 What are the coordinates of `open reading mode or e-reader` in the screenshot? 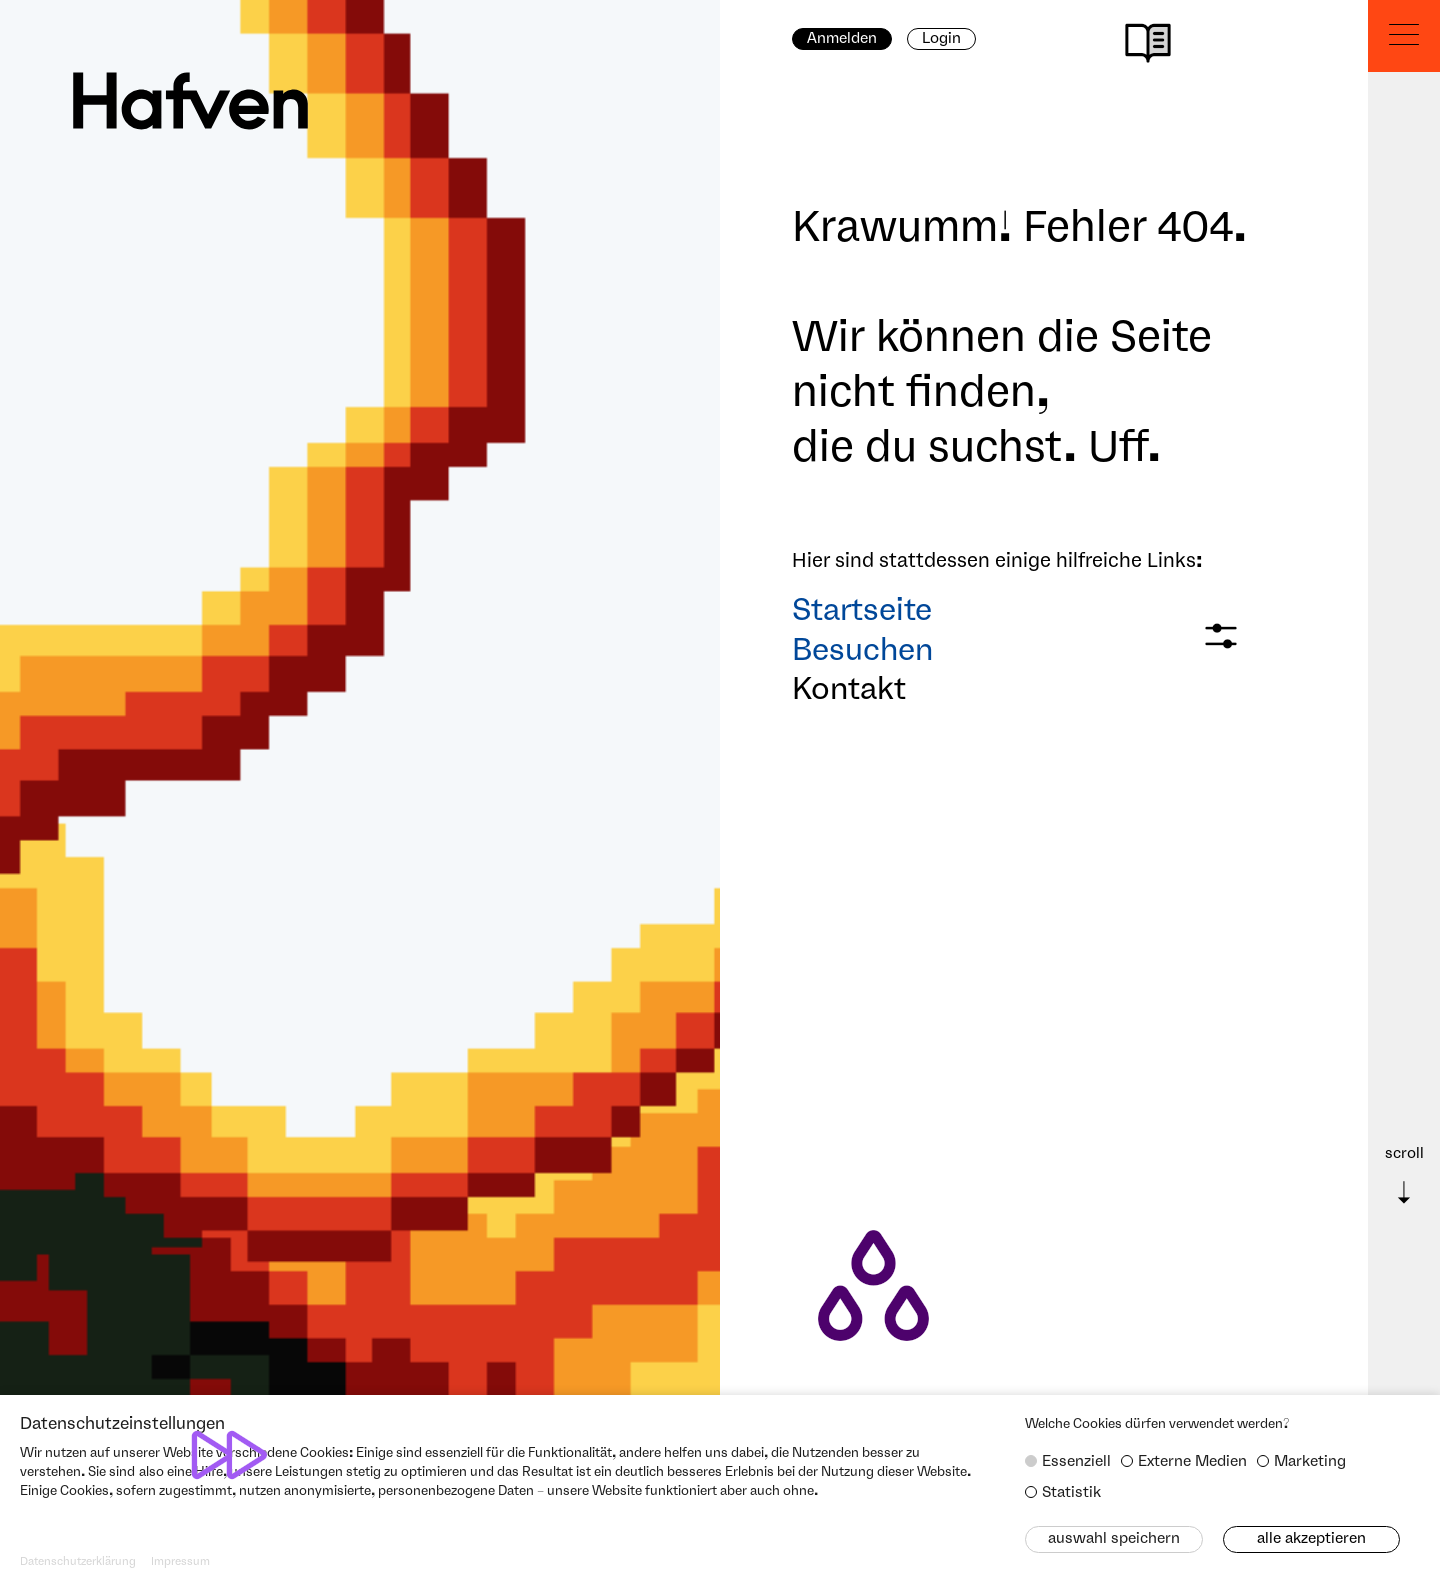 It's located at (1148, 40).